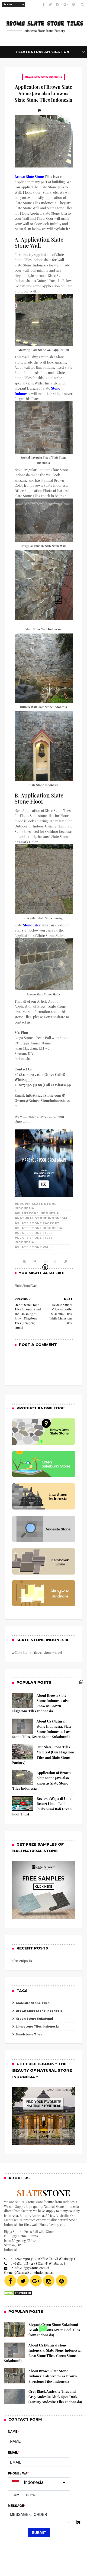 Image resolution: width=87 pixels, height=2576 pixels. What do you see at coordinates (45, 1267) in the screenshot?
I see `indicates item or option labeled "B"` at bounding box center [45, 1267].